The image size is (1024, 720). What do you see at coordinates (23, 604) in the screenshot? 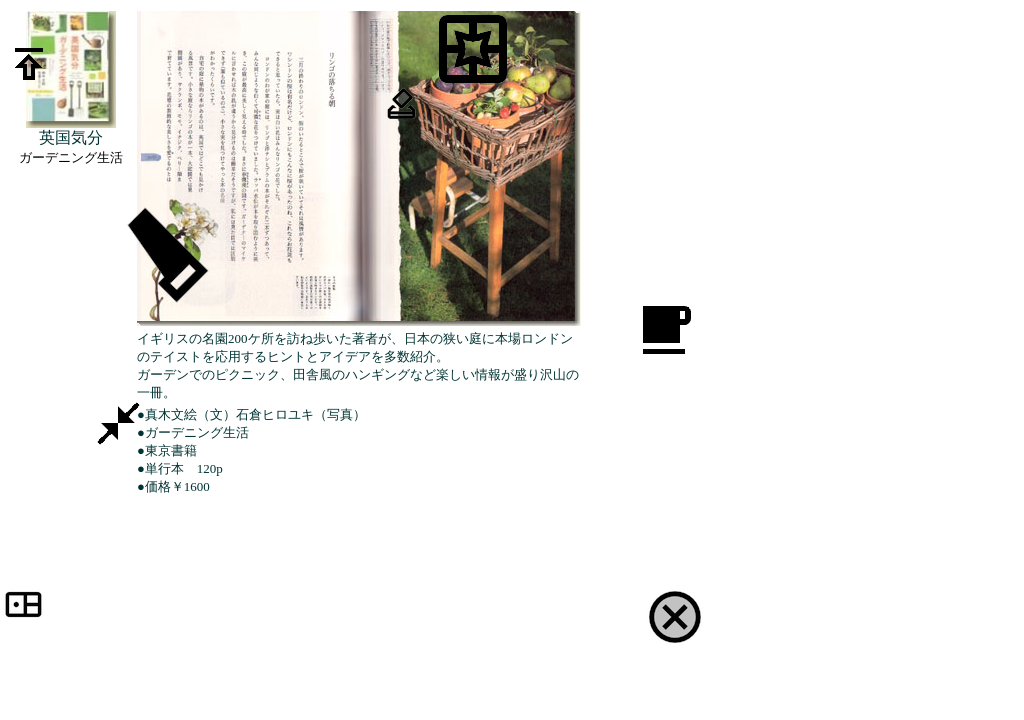
I see `view nearby bento or lunch spots` at bounding box center [23, 604].